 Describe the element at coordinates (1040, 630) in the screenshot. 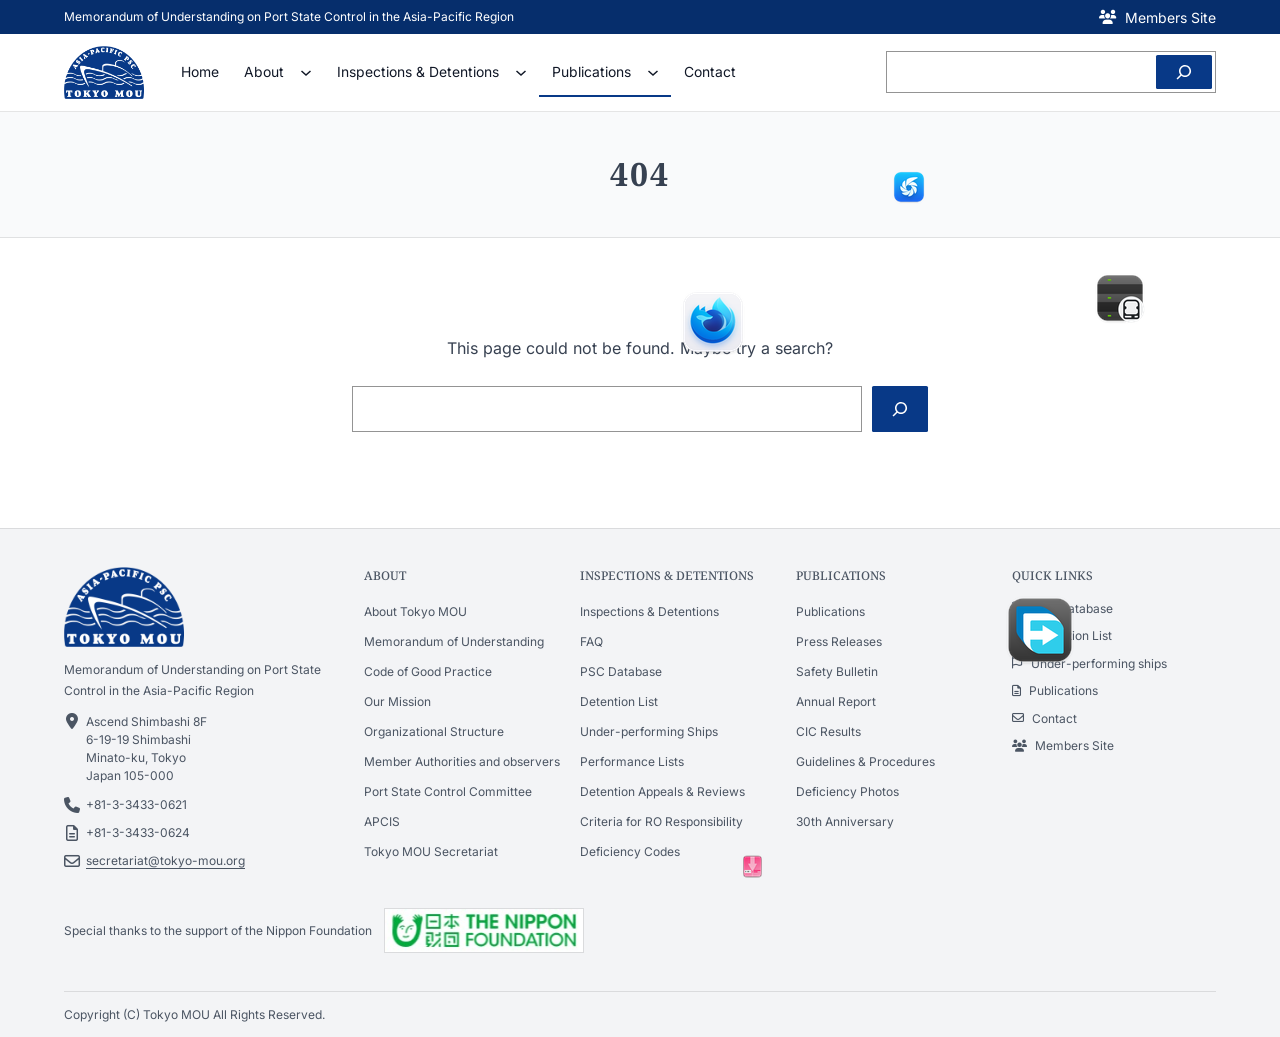

I see `open free download manager app` at that location.